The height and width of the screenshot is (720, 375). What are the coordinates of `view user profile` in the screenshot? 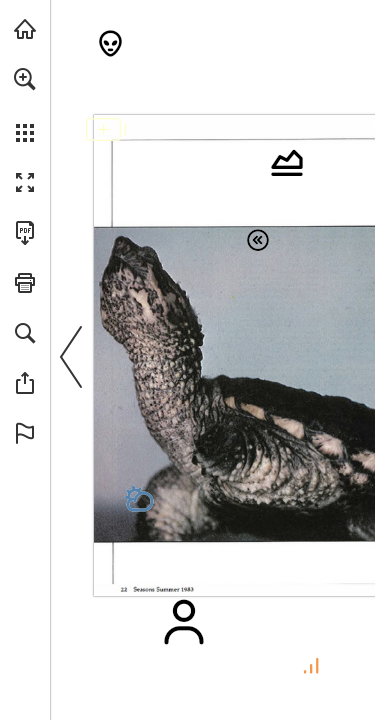 It's located at (184, 622).